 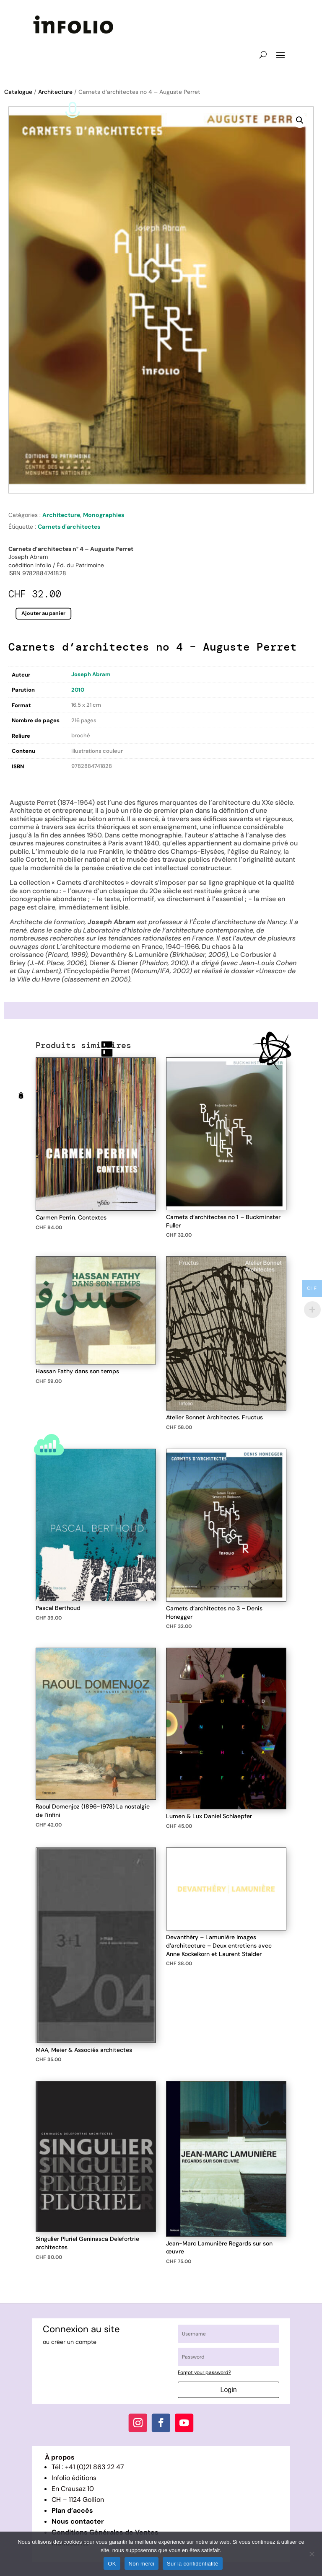 I want to click on tap to start voice recording, so click(x=73, y=110).